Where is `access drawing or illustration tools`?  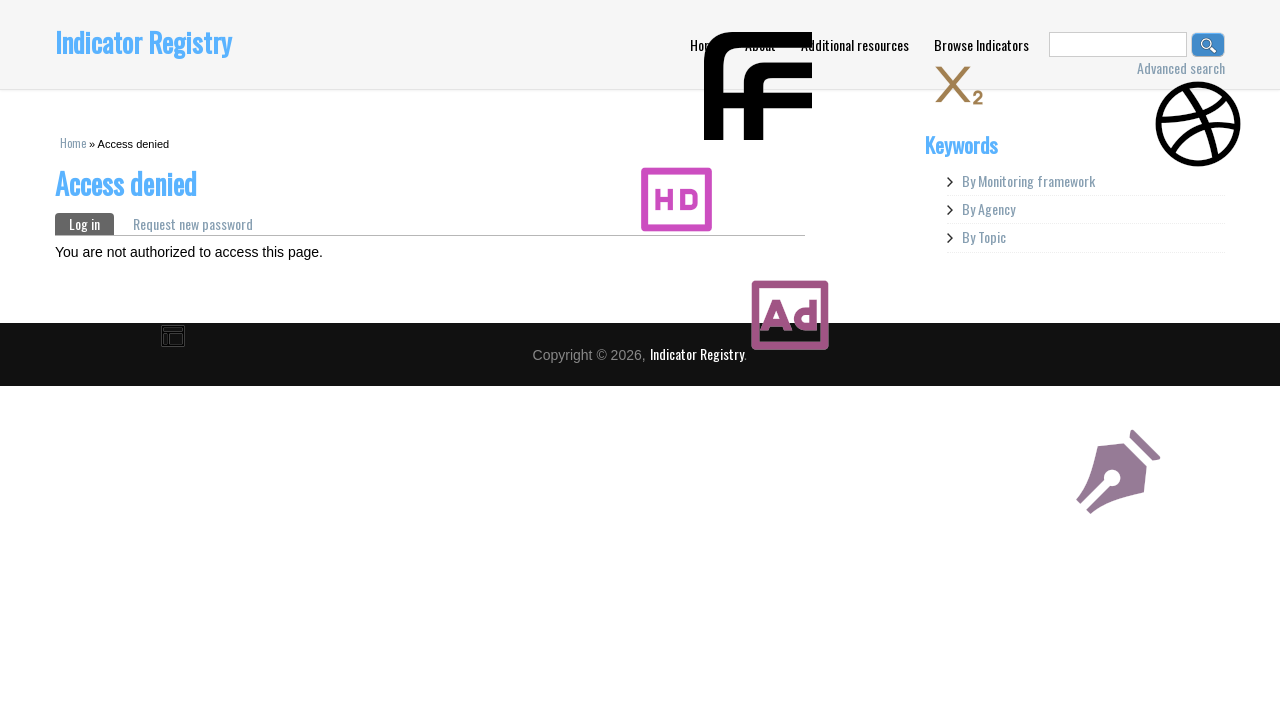
access drawing or illustration tools is located at coordinates (1115, 471).